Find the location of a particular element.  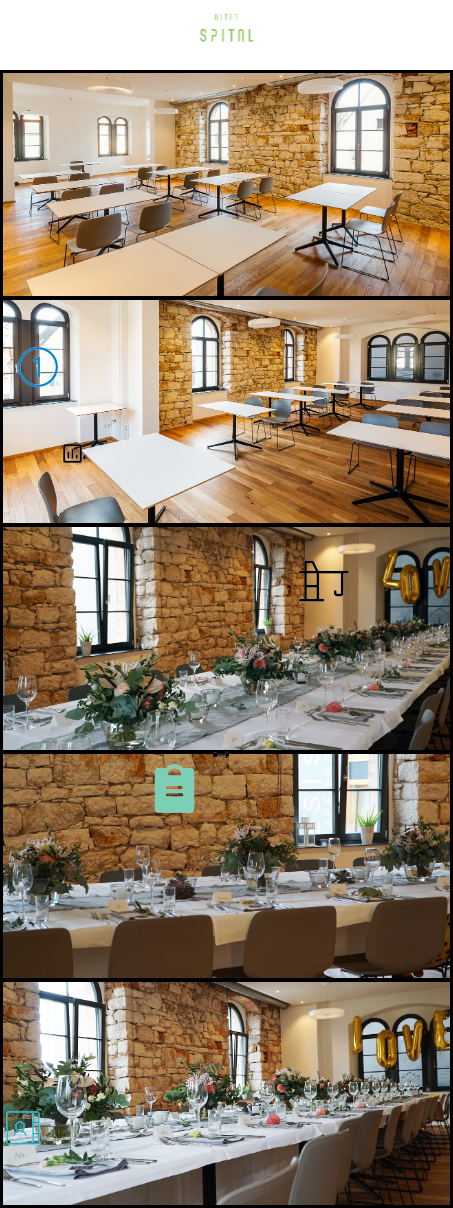

construction or building in progress is located at coordinates (323, 581).